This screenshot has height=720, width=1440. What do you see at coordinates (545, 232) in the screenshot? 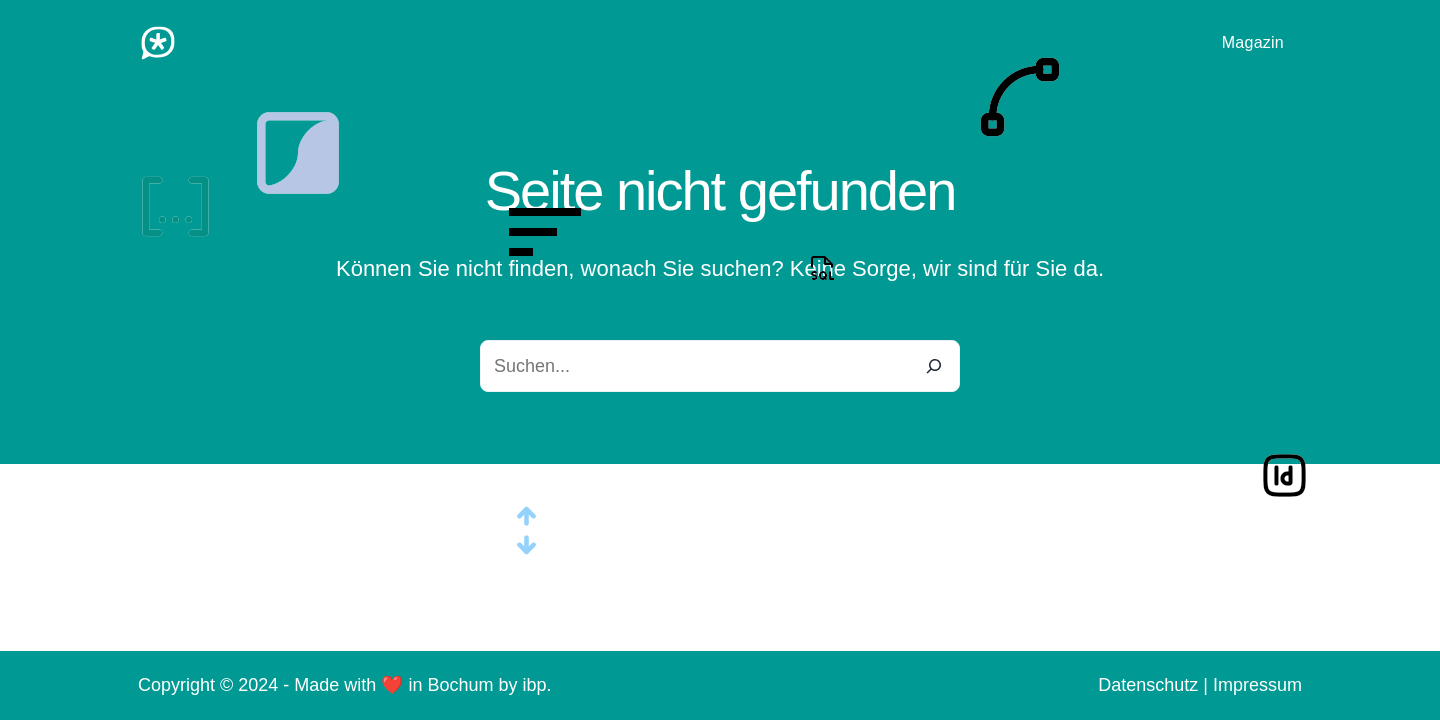
I see `sort list items by criteria` at bounding box center [545, 232].